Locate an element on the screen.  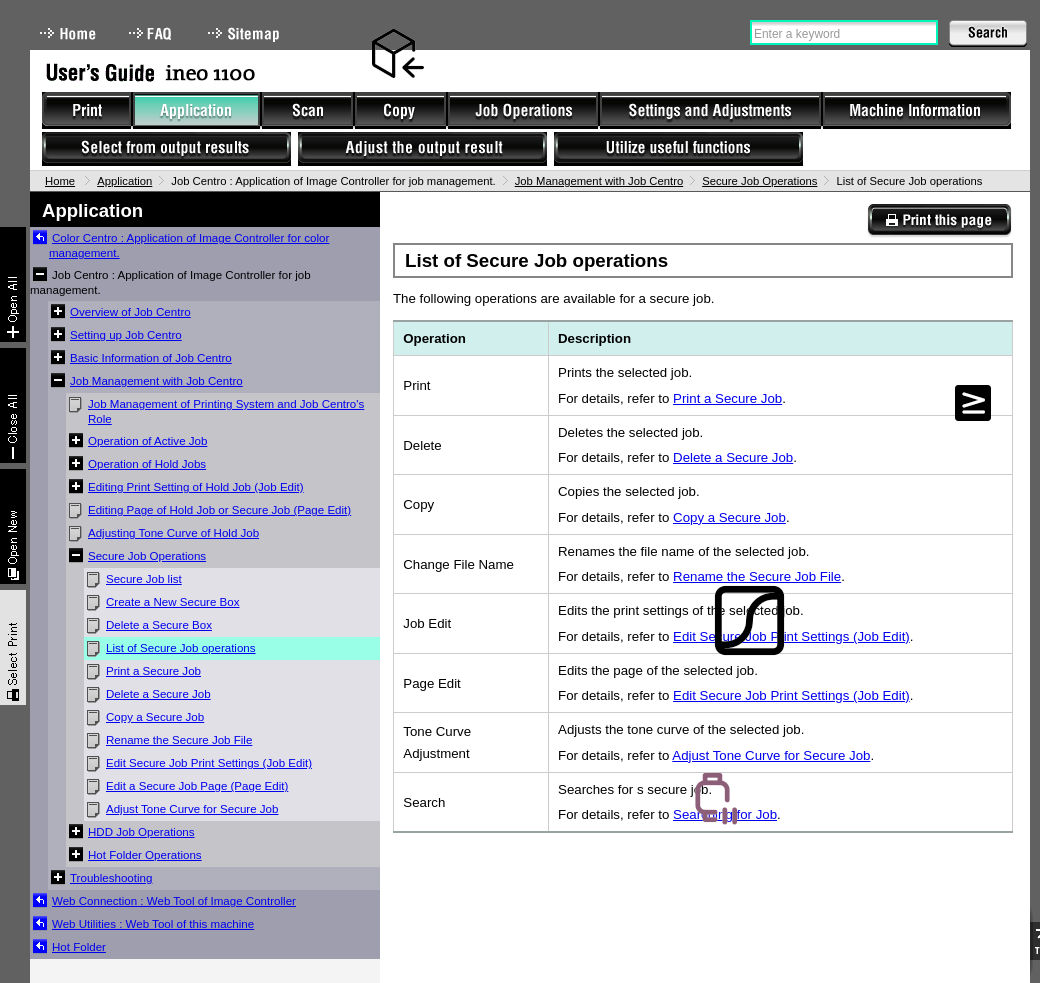
greater than or equal to mathematical operator is located at coordinates (973, 403).